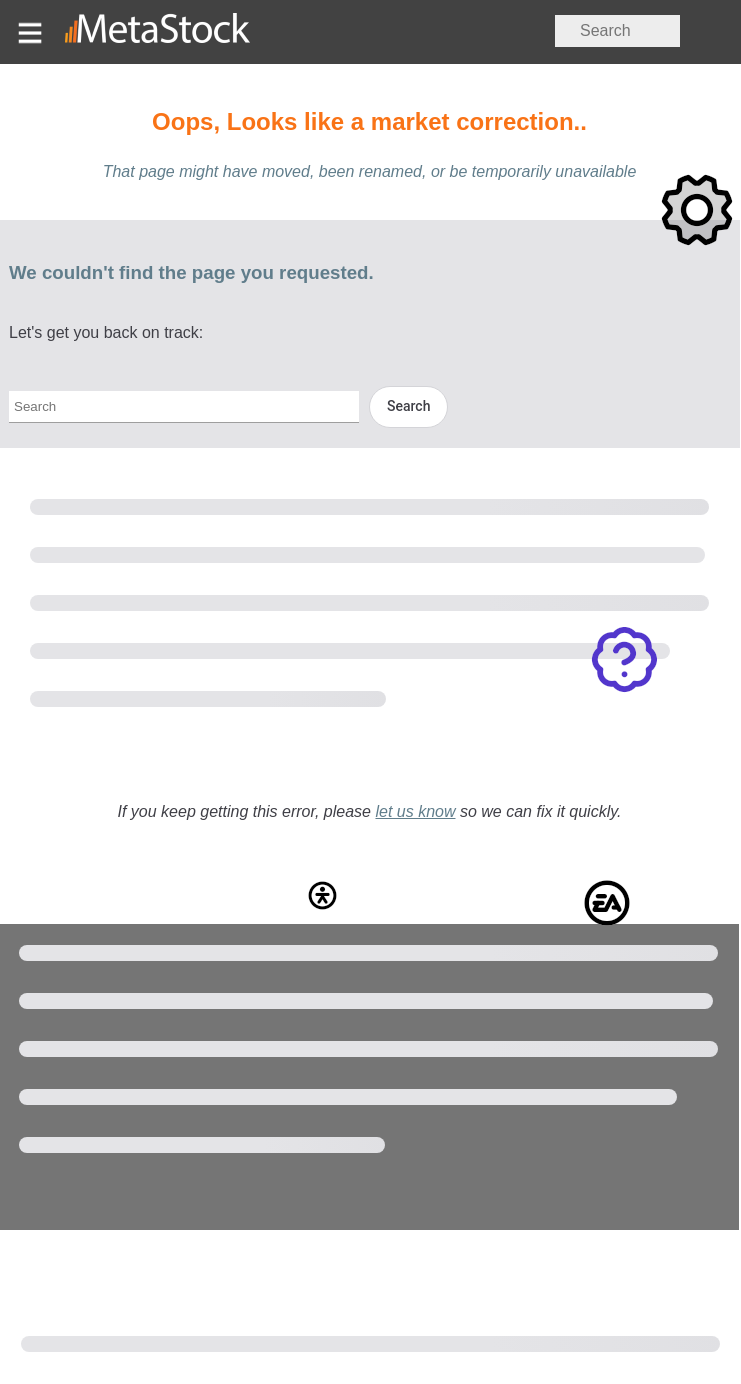 This screenshot has width=741, height=1384. I want to click on access help or FAQ section, so click(624, 659).